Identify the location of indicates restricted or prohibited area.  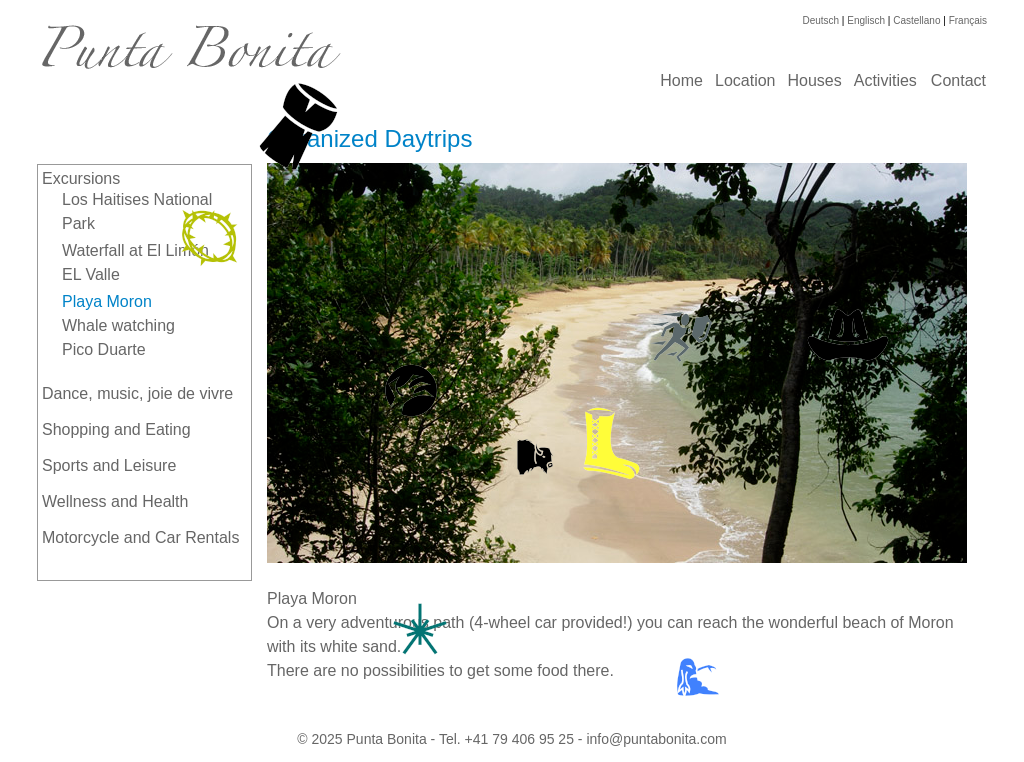
(209, 237).